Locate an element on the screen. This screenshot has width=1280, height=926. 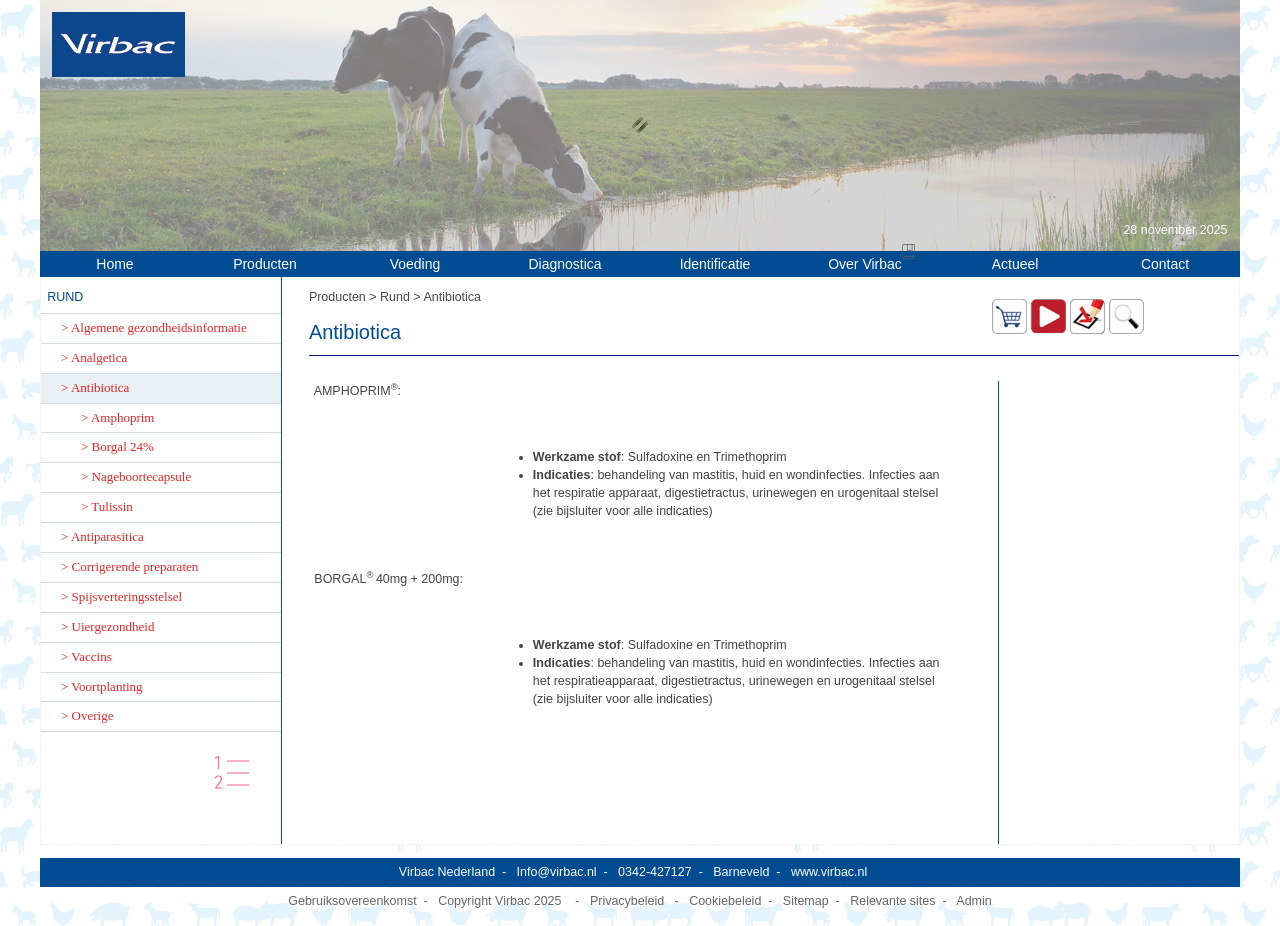
create a numbered list is located at coordinates (232, 773).